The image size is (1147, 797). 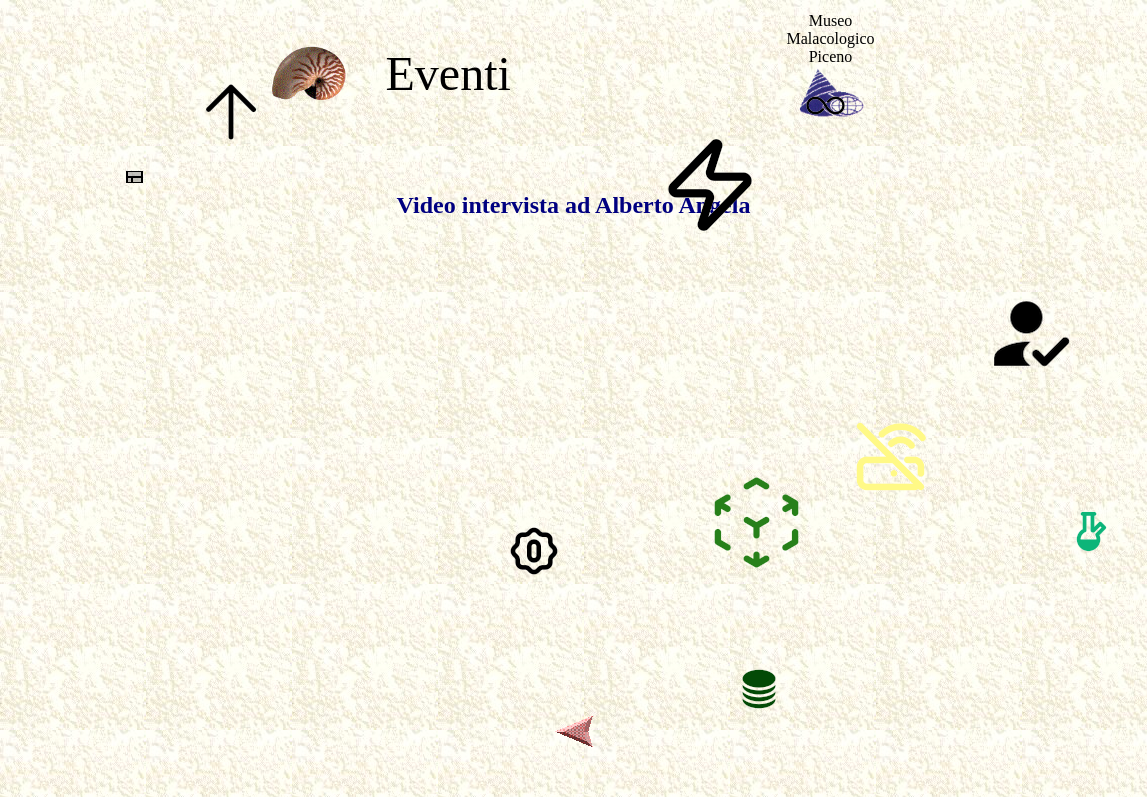 What do you see at coordinates (756, 522) in the screenshot?
I see `view 3D model or object` at bounding box center [756, 522].